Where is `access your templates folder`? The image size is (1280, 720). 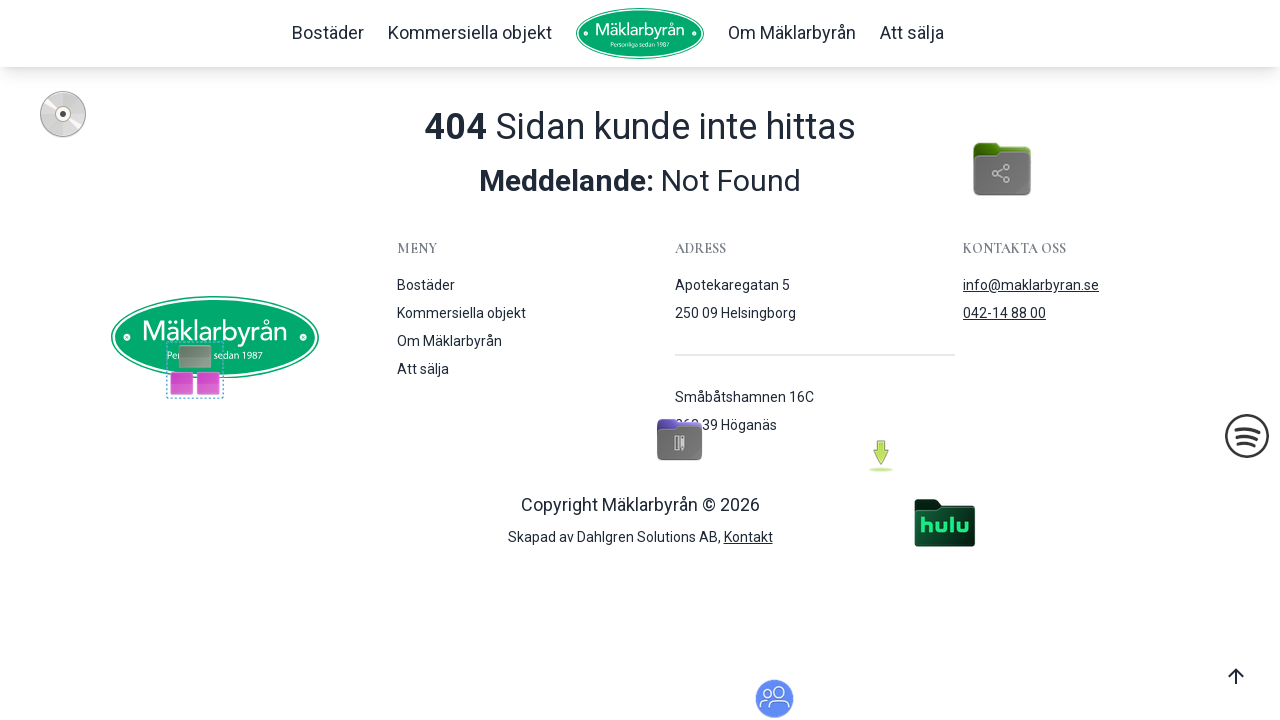
access your templates folder is located at coordinates (679, 439).